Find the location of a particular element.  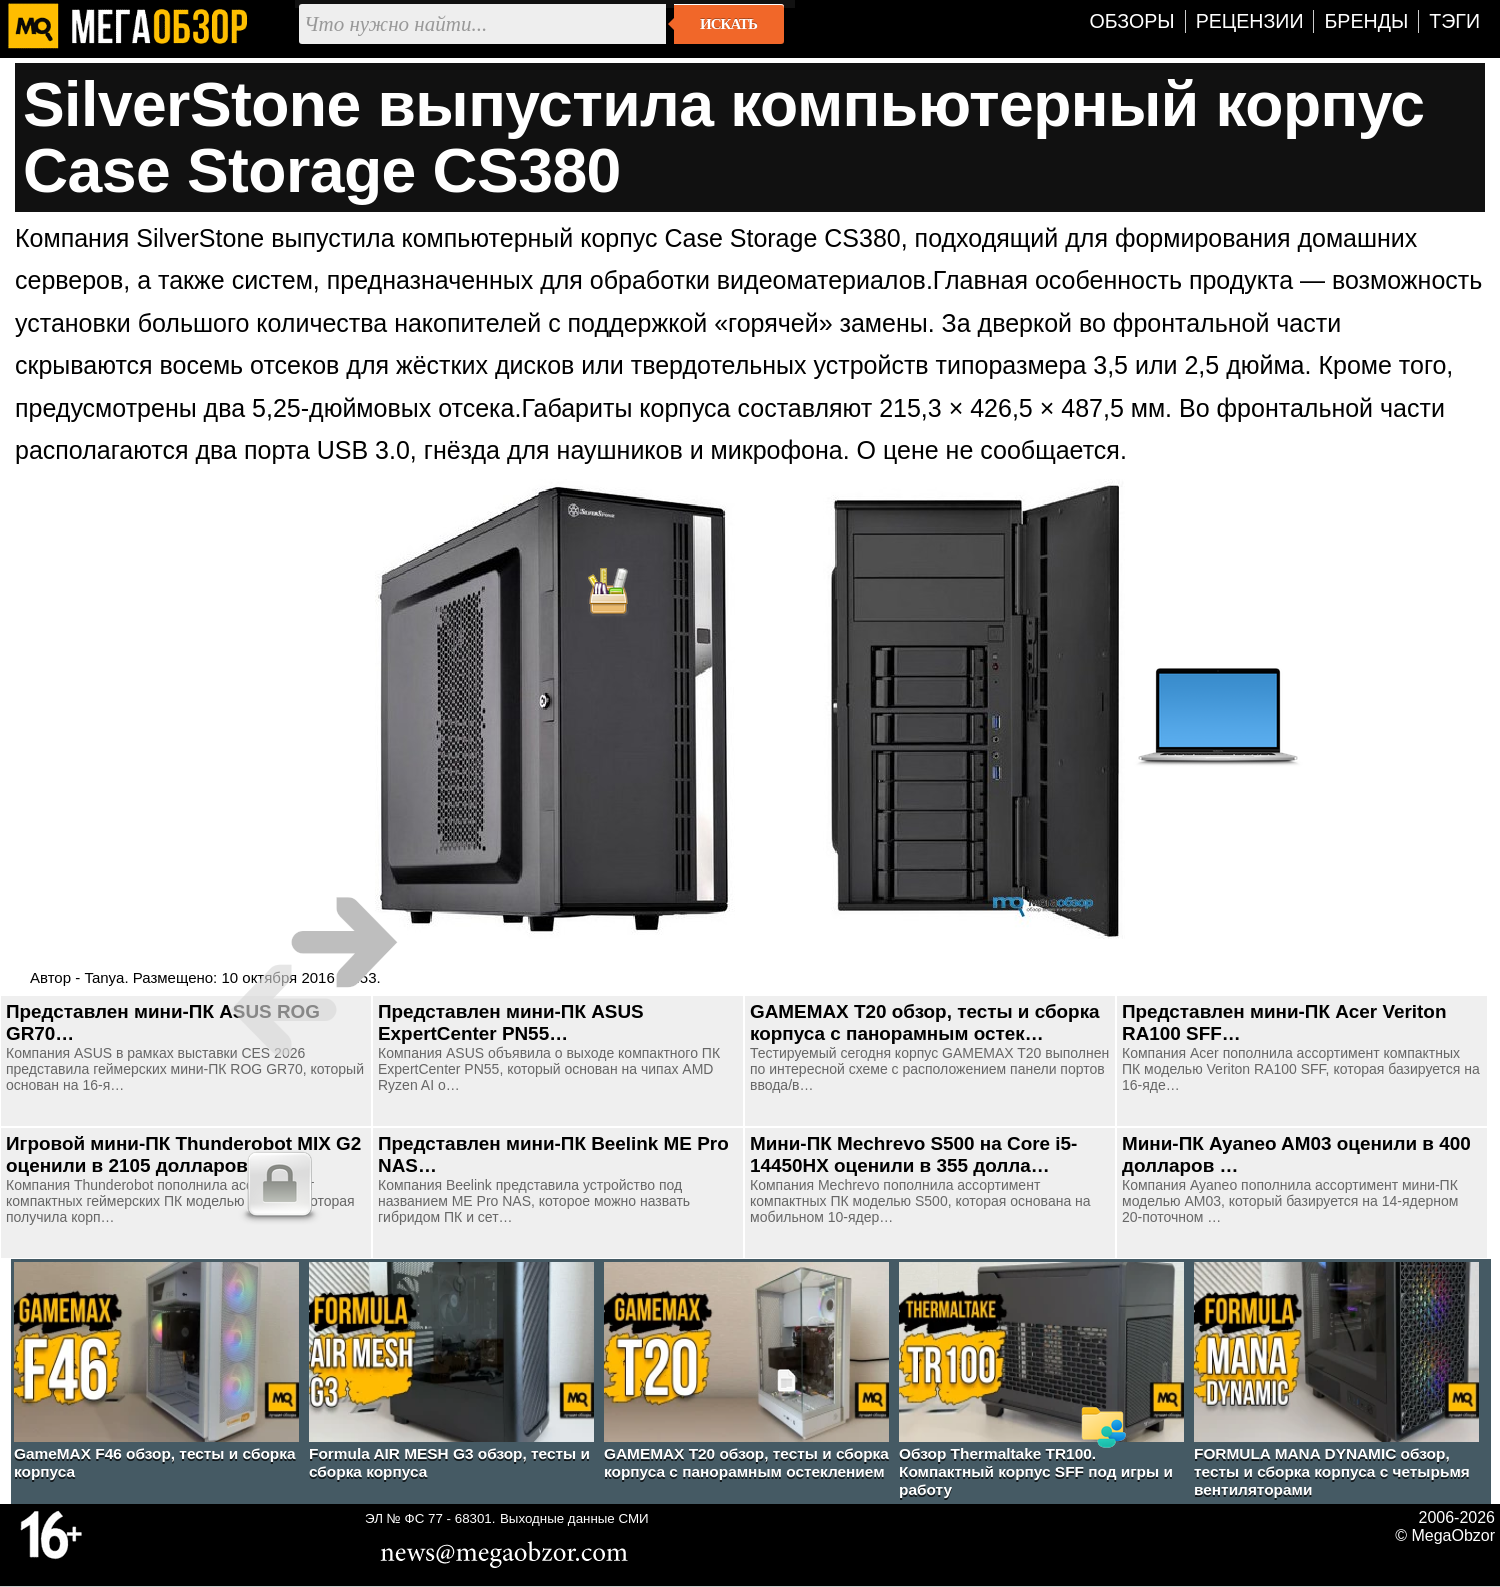

indicates active data transmission on the network is located at coordinates (314, 976).